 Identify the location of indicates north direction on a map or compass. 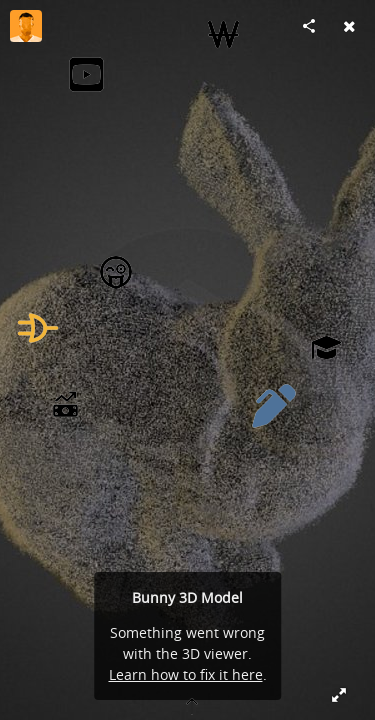
(192, 706).